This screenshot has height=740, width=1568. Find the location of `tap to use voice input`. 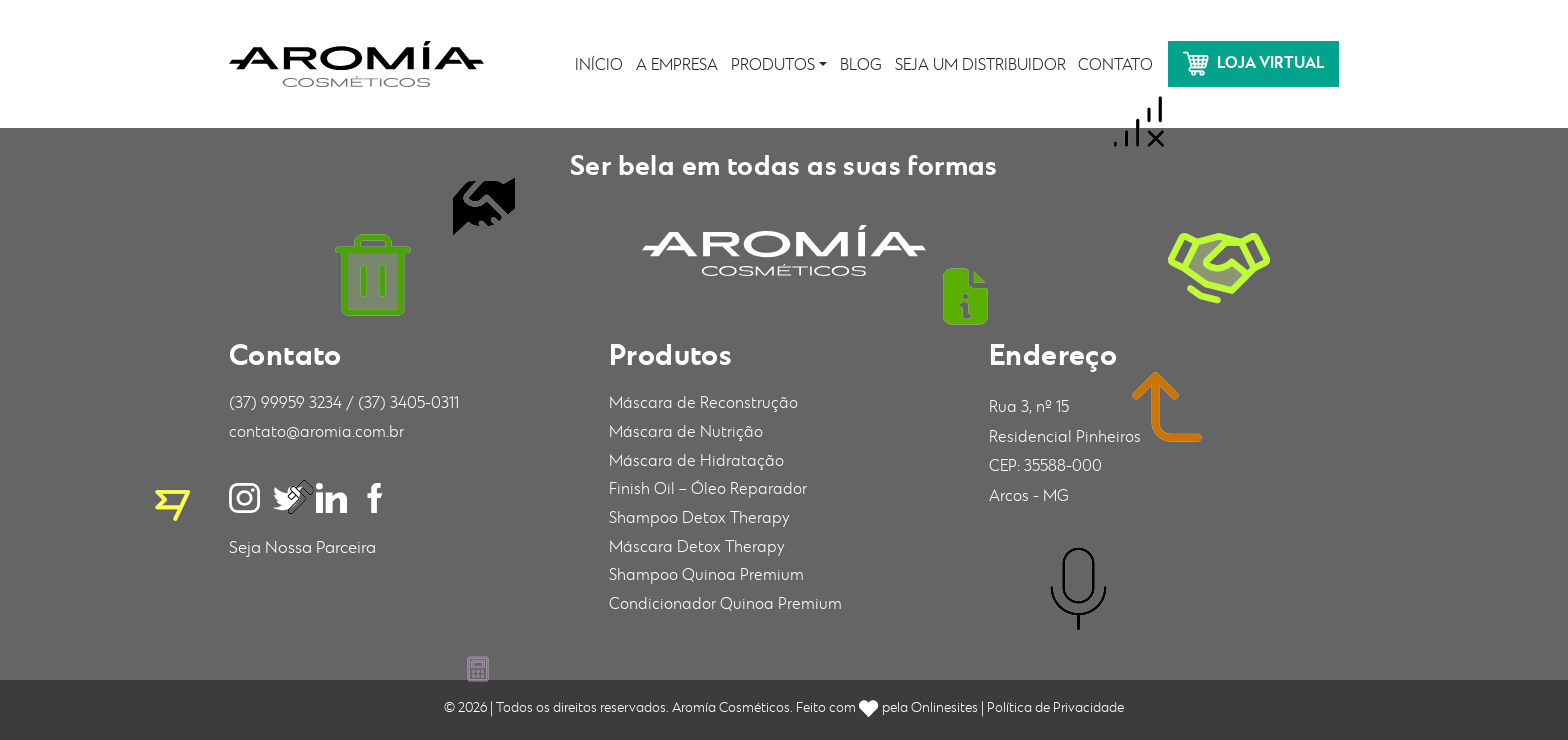

tap to use voice input is located at coordinates (1078, 587).